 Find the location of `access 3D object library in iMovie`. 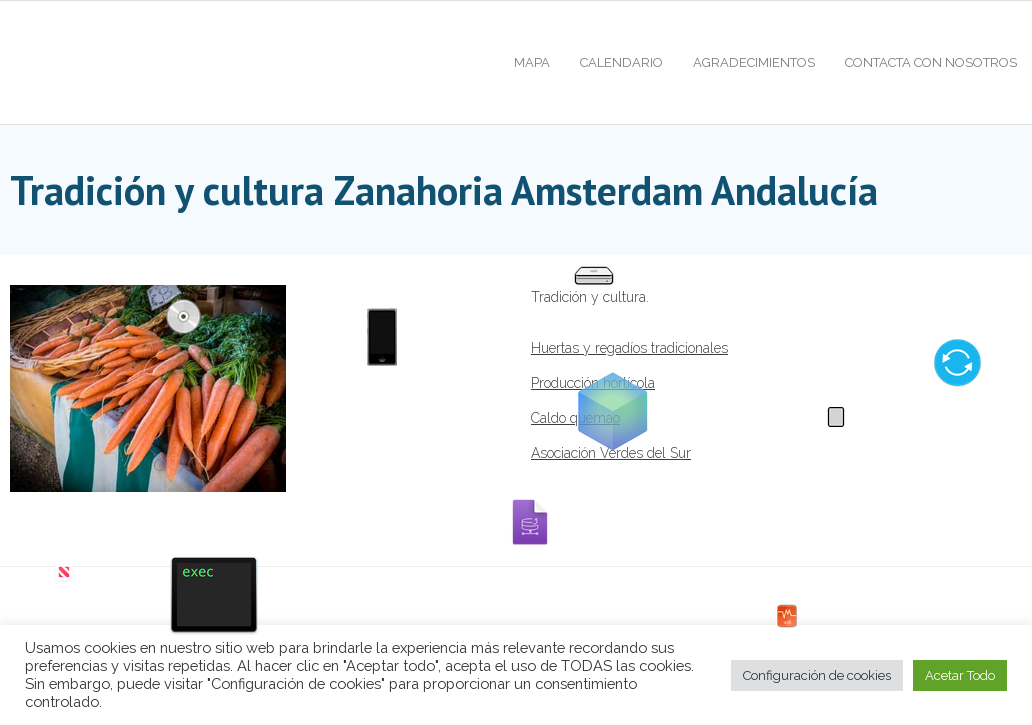

access 3D object library in iMovie is located at coordinates (612, 411).